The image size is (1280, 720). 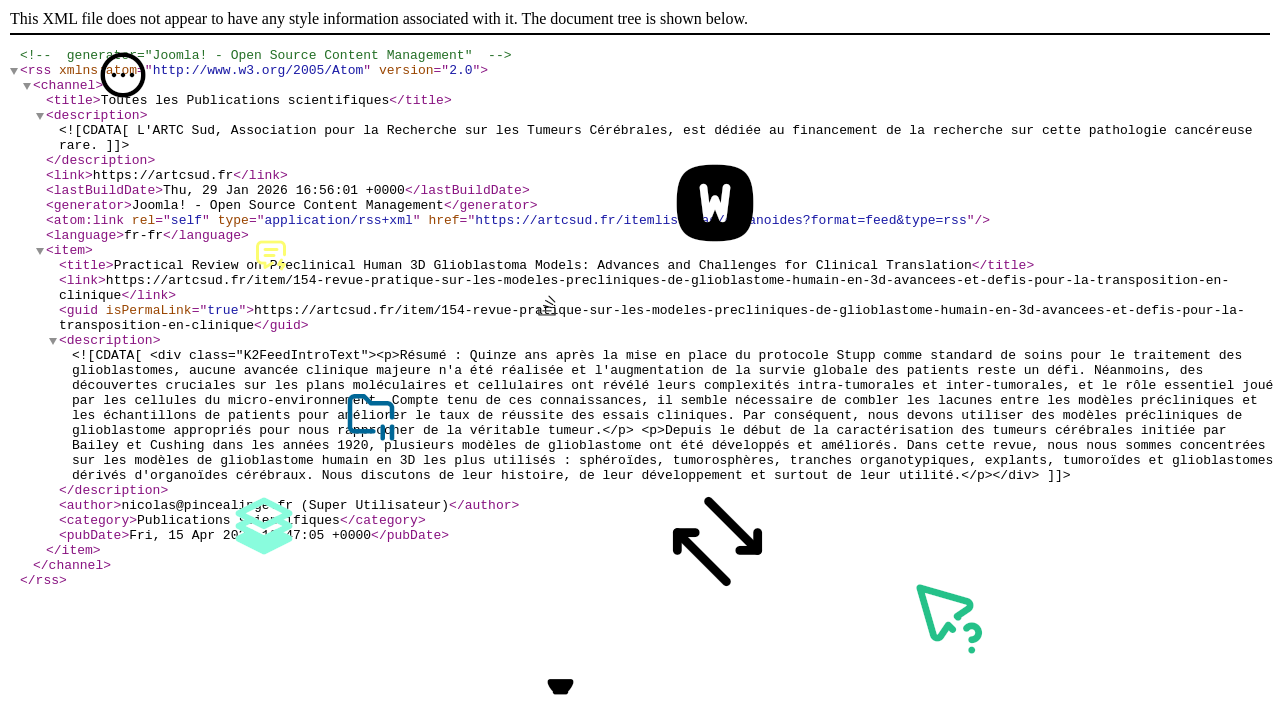 What do you see at coordinates (371, 415) in the screenshot?
I see `pause folder sync or backup` at bounding box center [371, 415].